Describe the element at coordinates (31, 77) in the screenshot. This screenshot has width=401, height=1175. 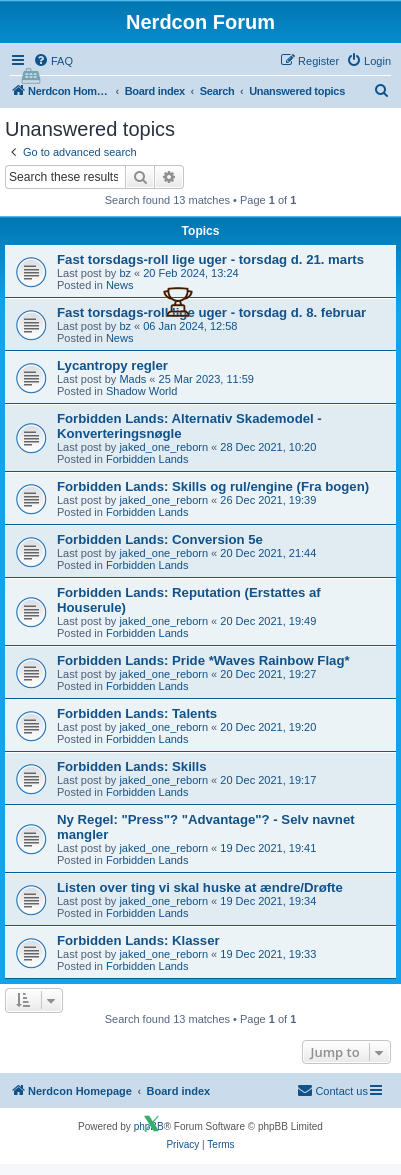
I see `access point of sale system` at that location.